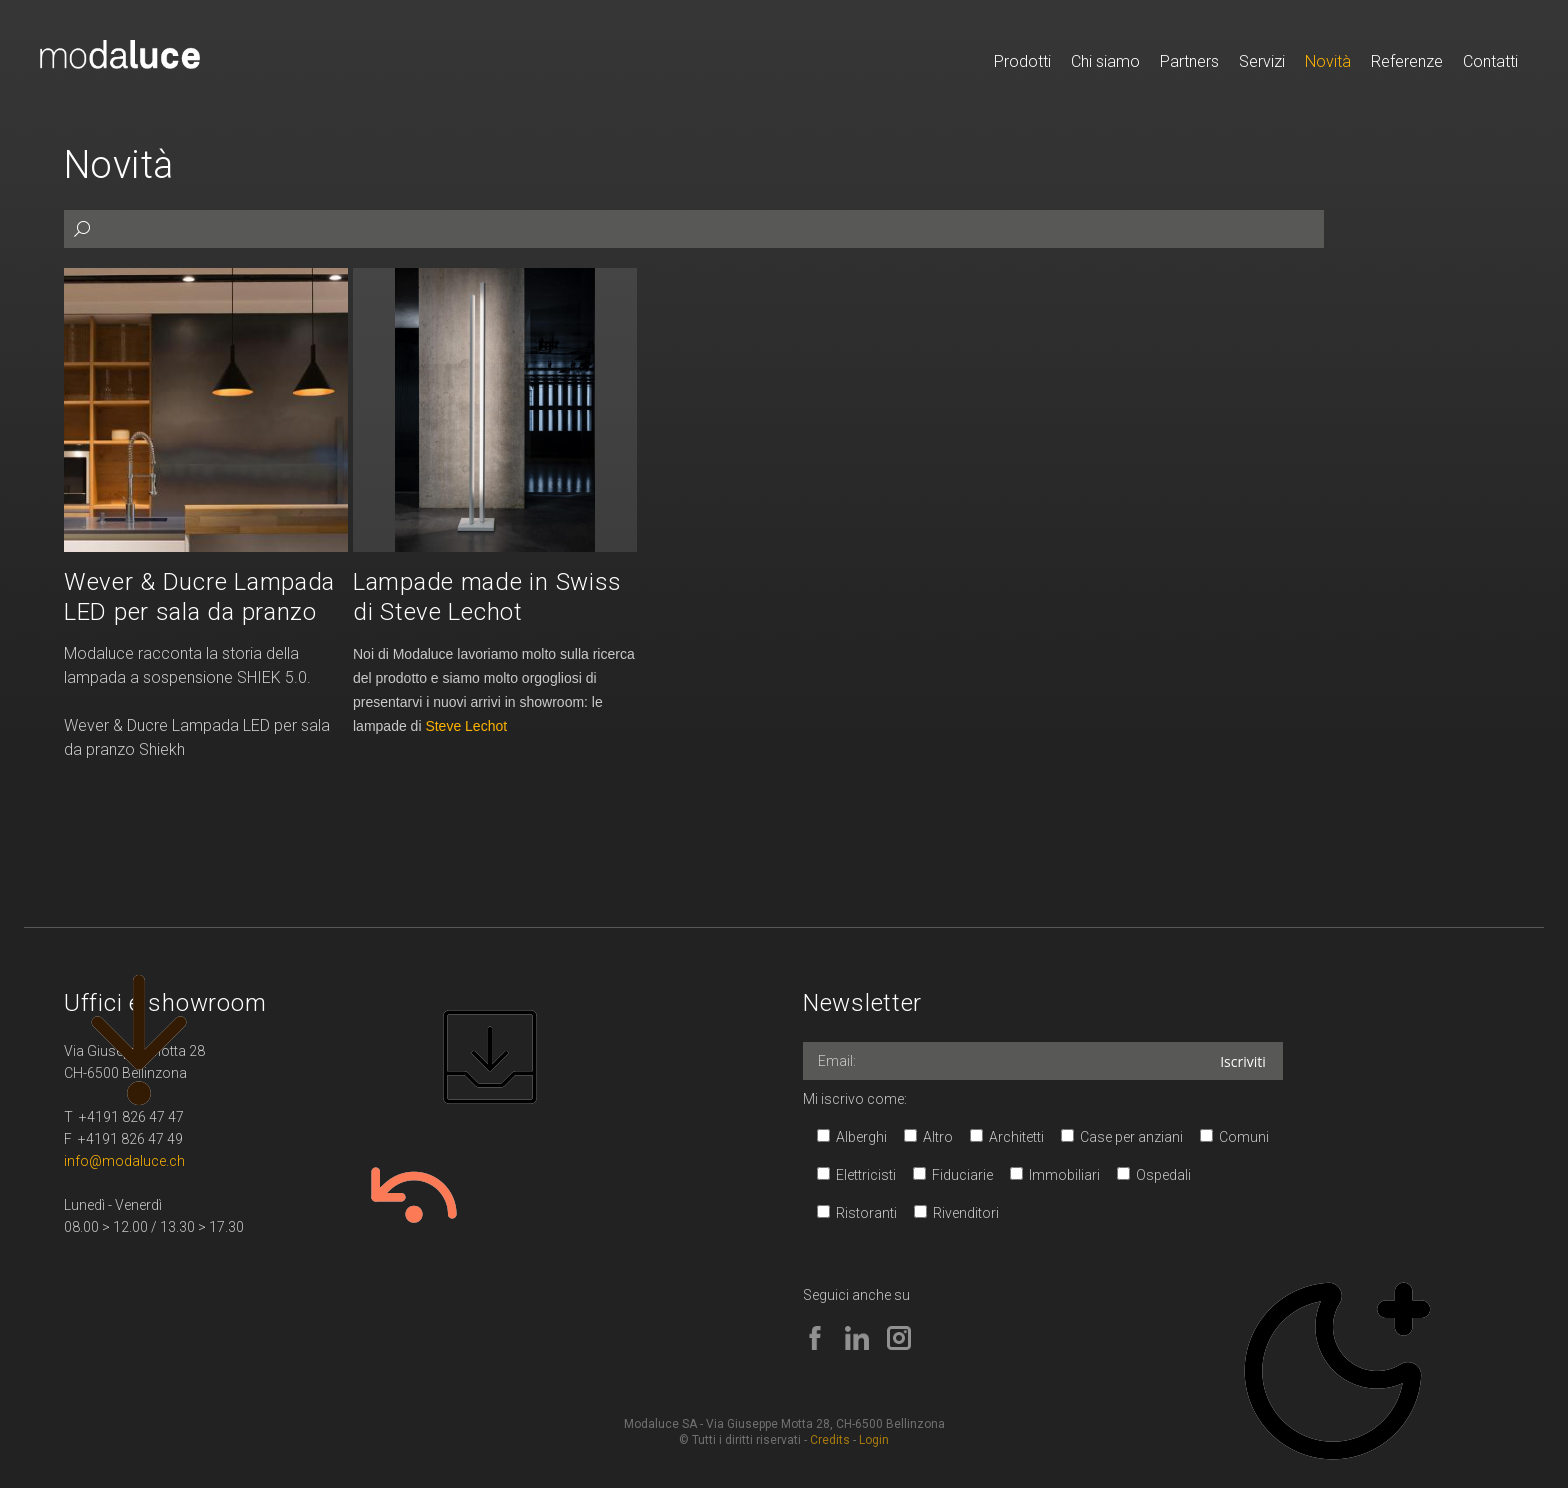 This screenshot has height=1488, width=1568. What do you see at coordinates (490, 1057) in the screenshot?
I see `download file to inbox or tray` at bounding box center [490, 1057].